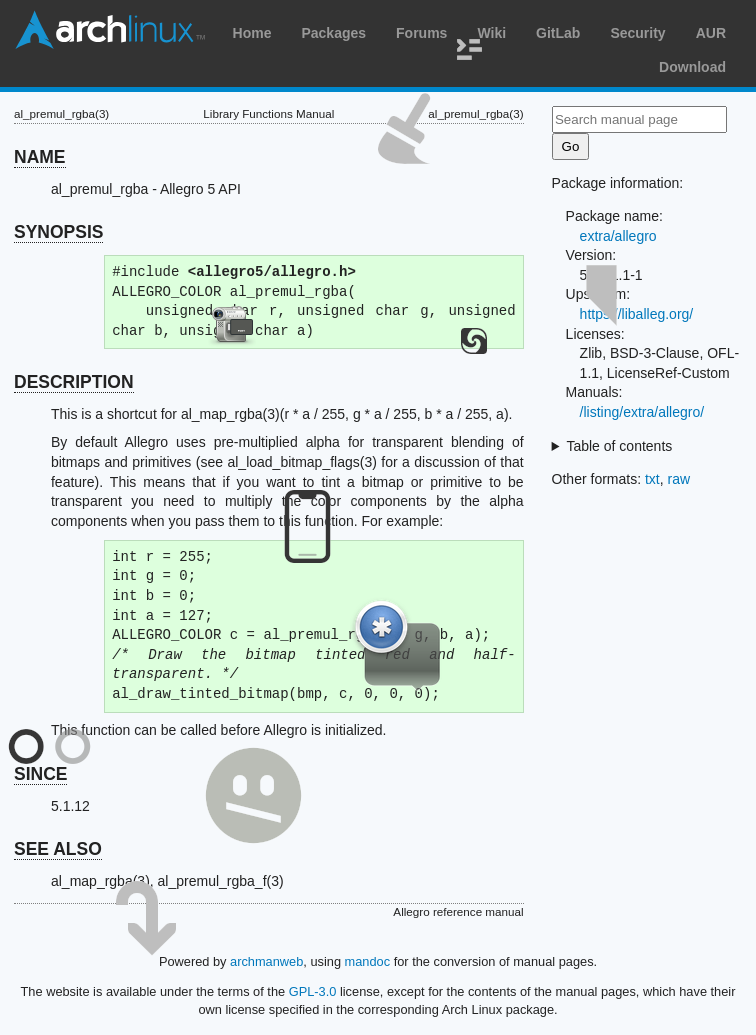 Image resolution: width=756 pixels, height=1035 pixels. I want to click on open meld file comparison tool, so click(474, 341).